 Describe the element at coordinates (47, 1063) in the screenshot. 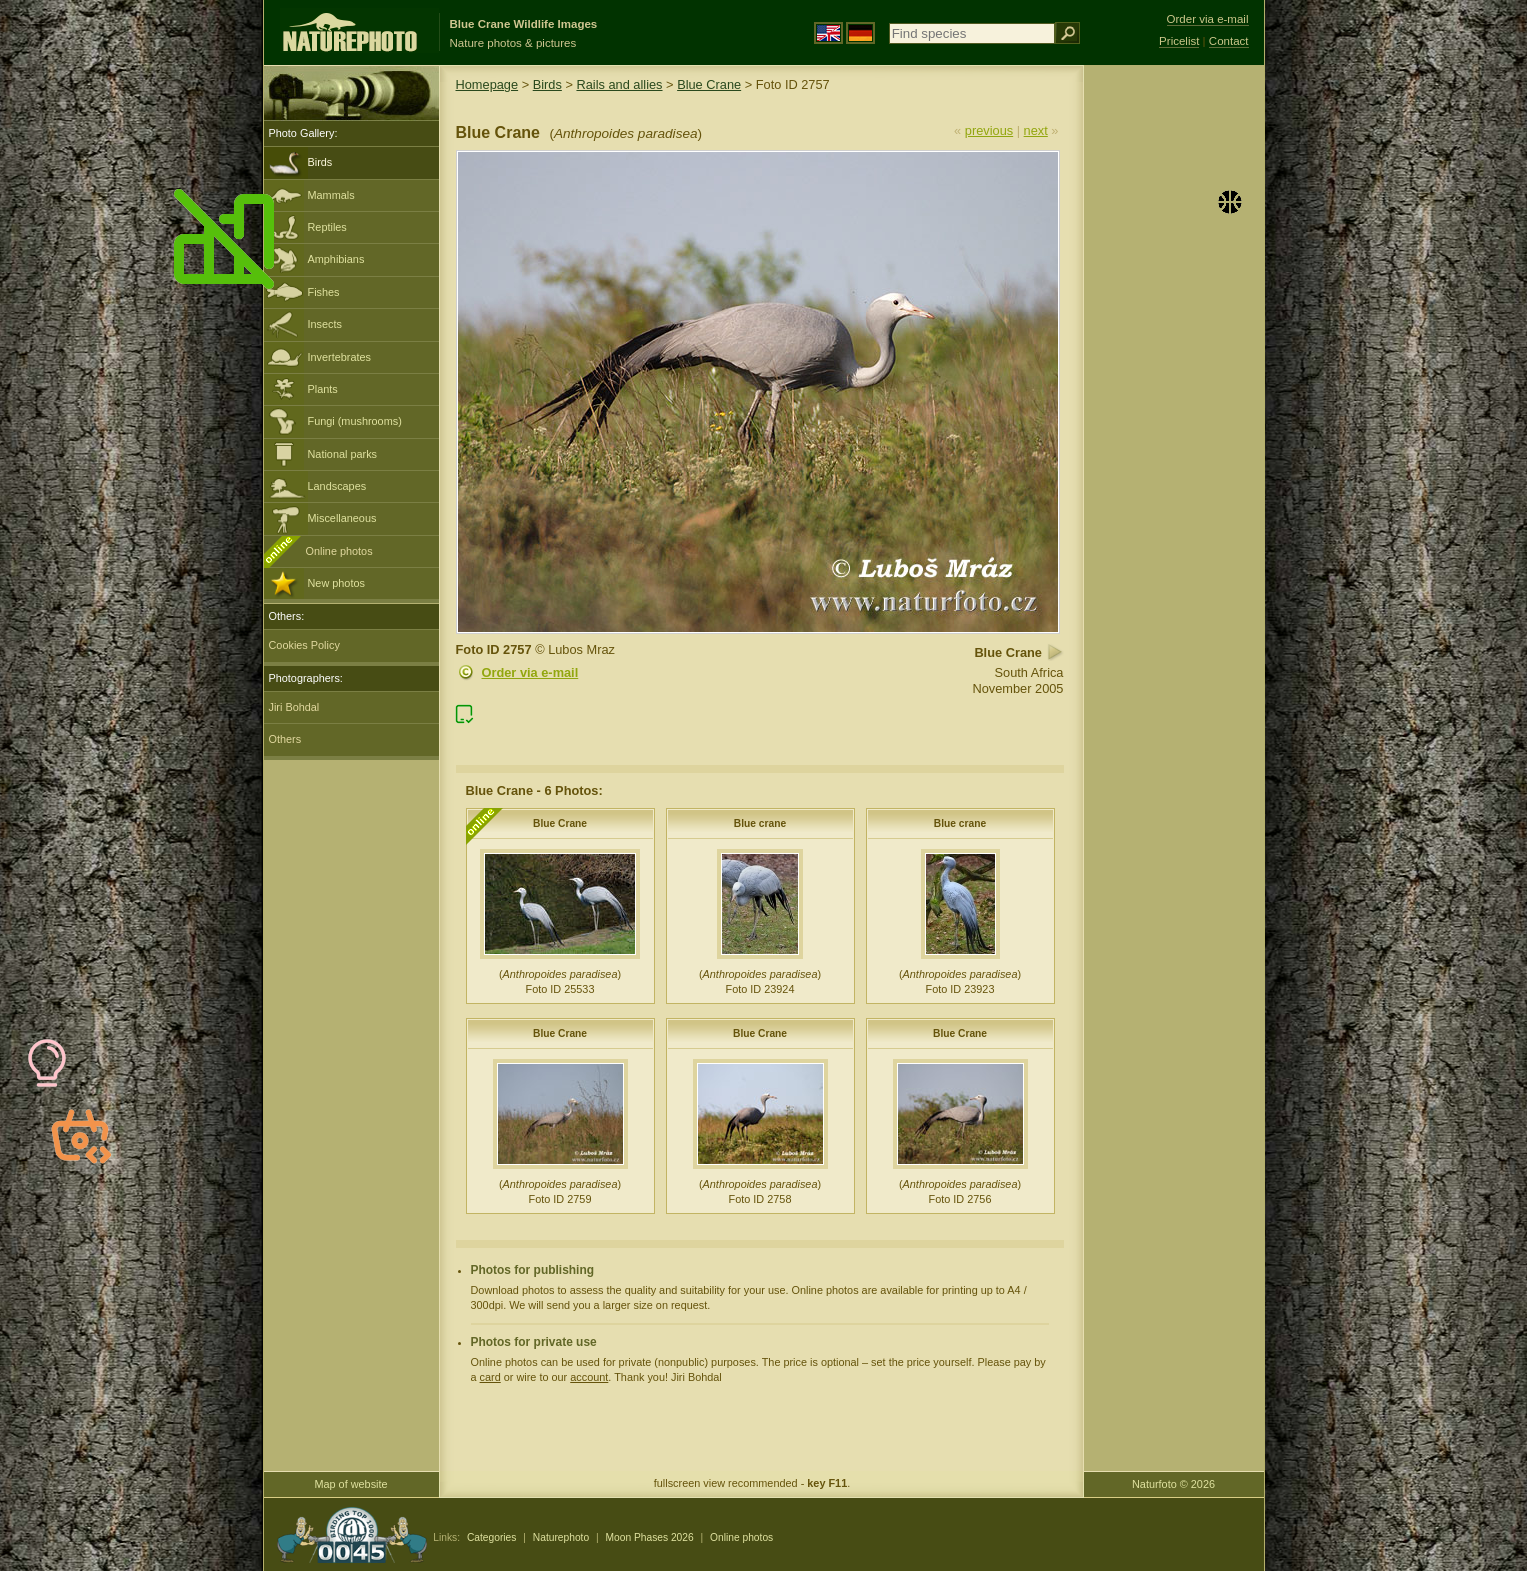

I see `view tips or helpful suggestions` at that location.